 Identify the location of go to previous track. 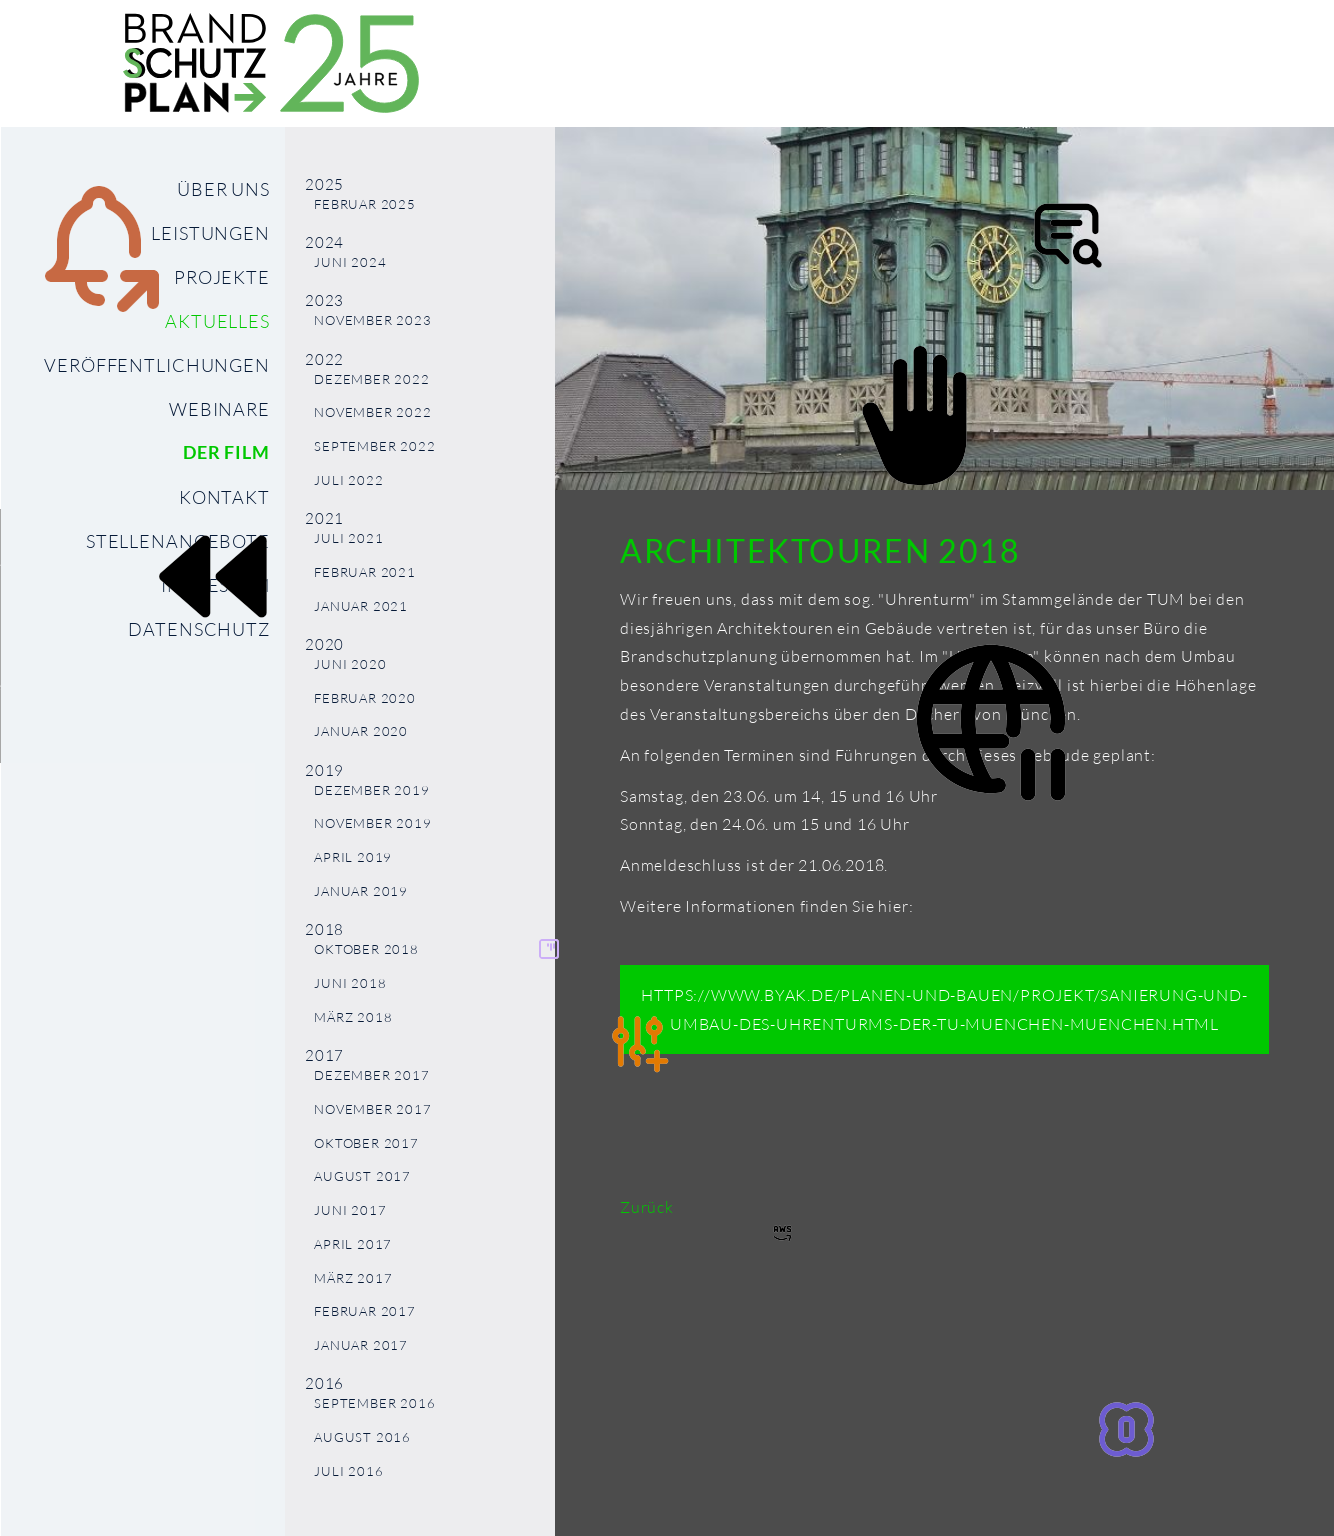
(215, 576).